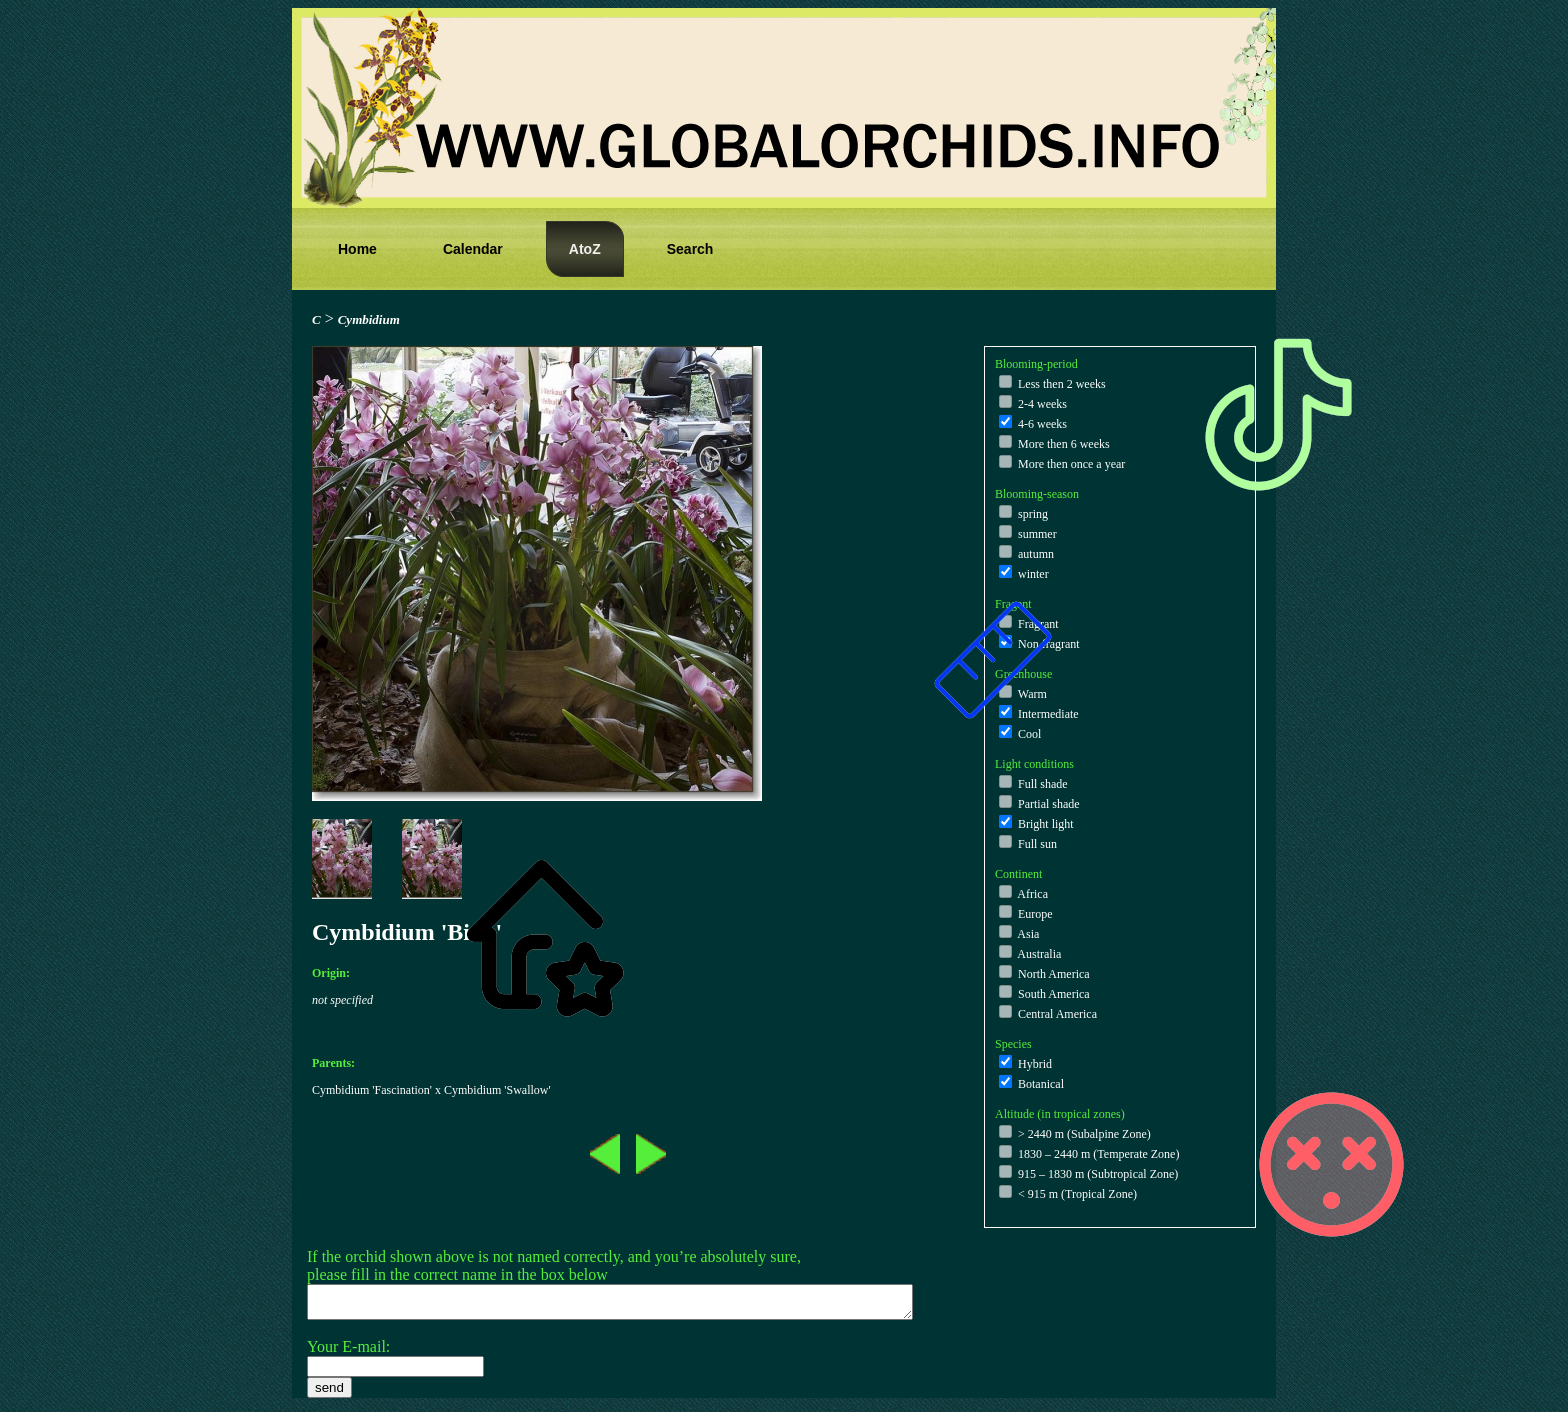 This screenshot has width=1568, height=1412. What do you see at coordinates (993, 660) in the screenshot?
I see `access measurement tools` at bounding box center [993, 660].